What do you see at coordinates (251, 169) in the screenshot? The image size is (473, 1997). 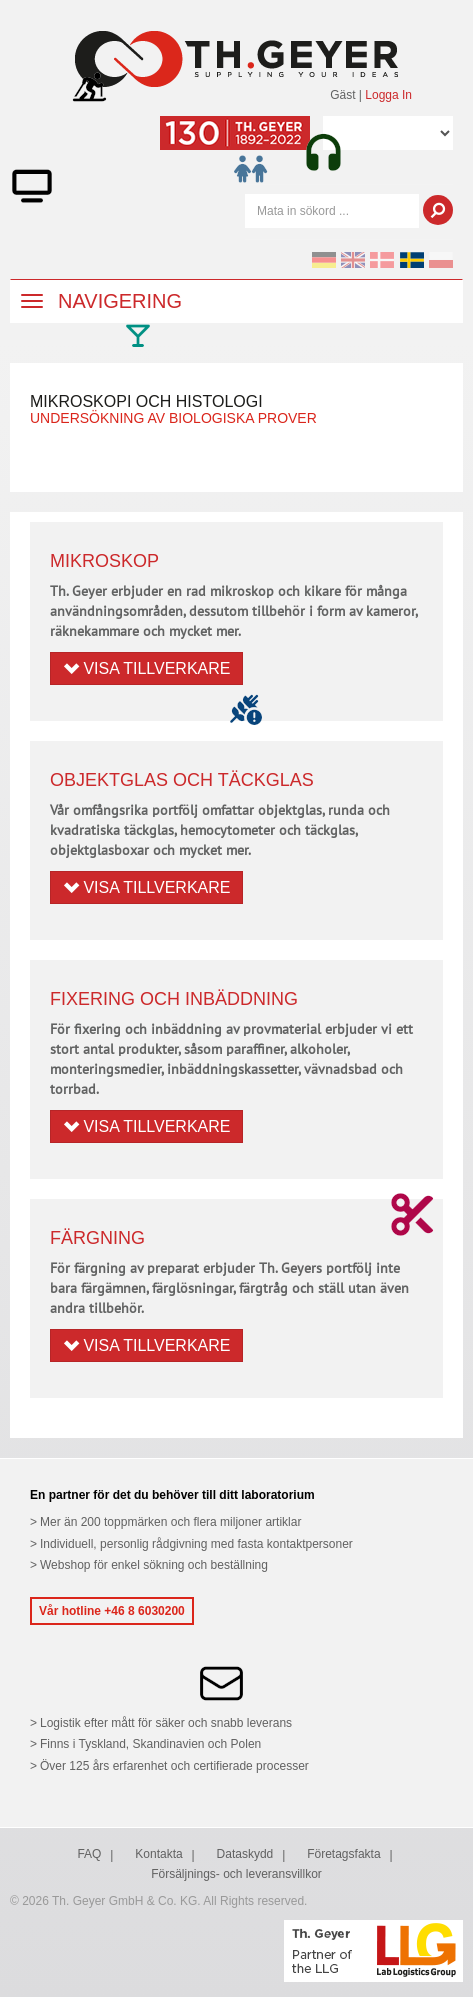 I see `indicates child-friendly or family content` at bounding box center [251, 169].